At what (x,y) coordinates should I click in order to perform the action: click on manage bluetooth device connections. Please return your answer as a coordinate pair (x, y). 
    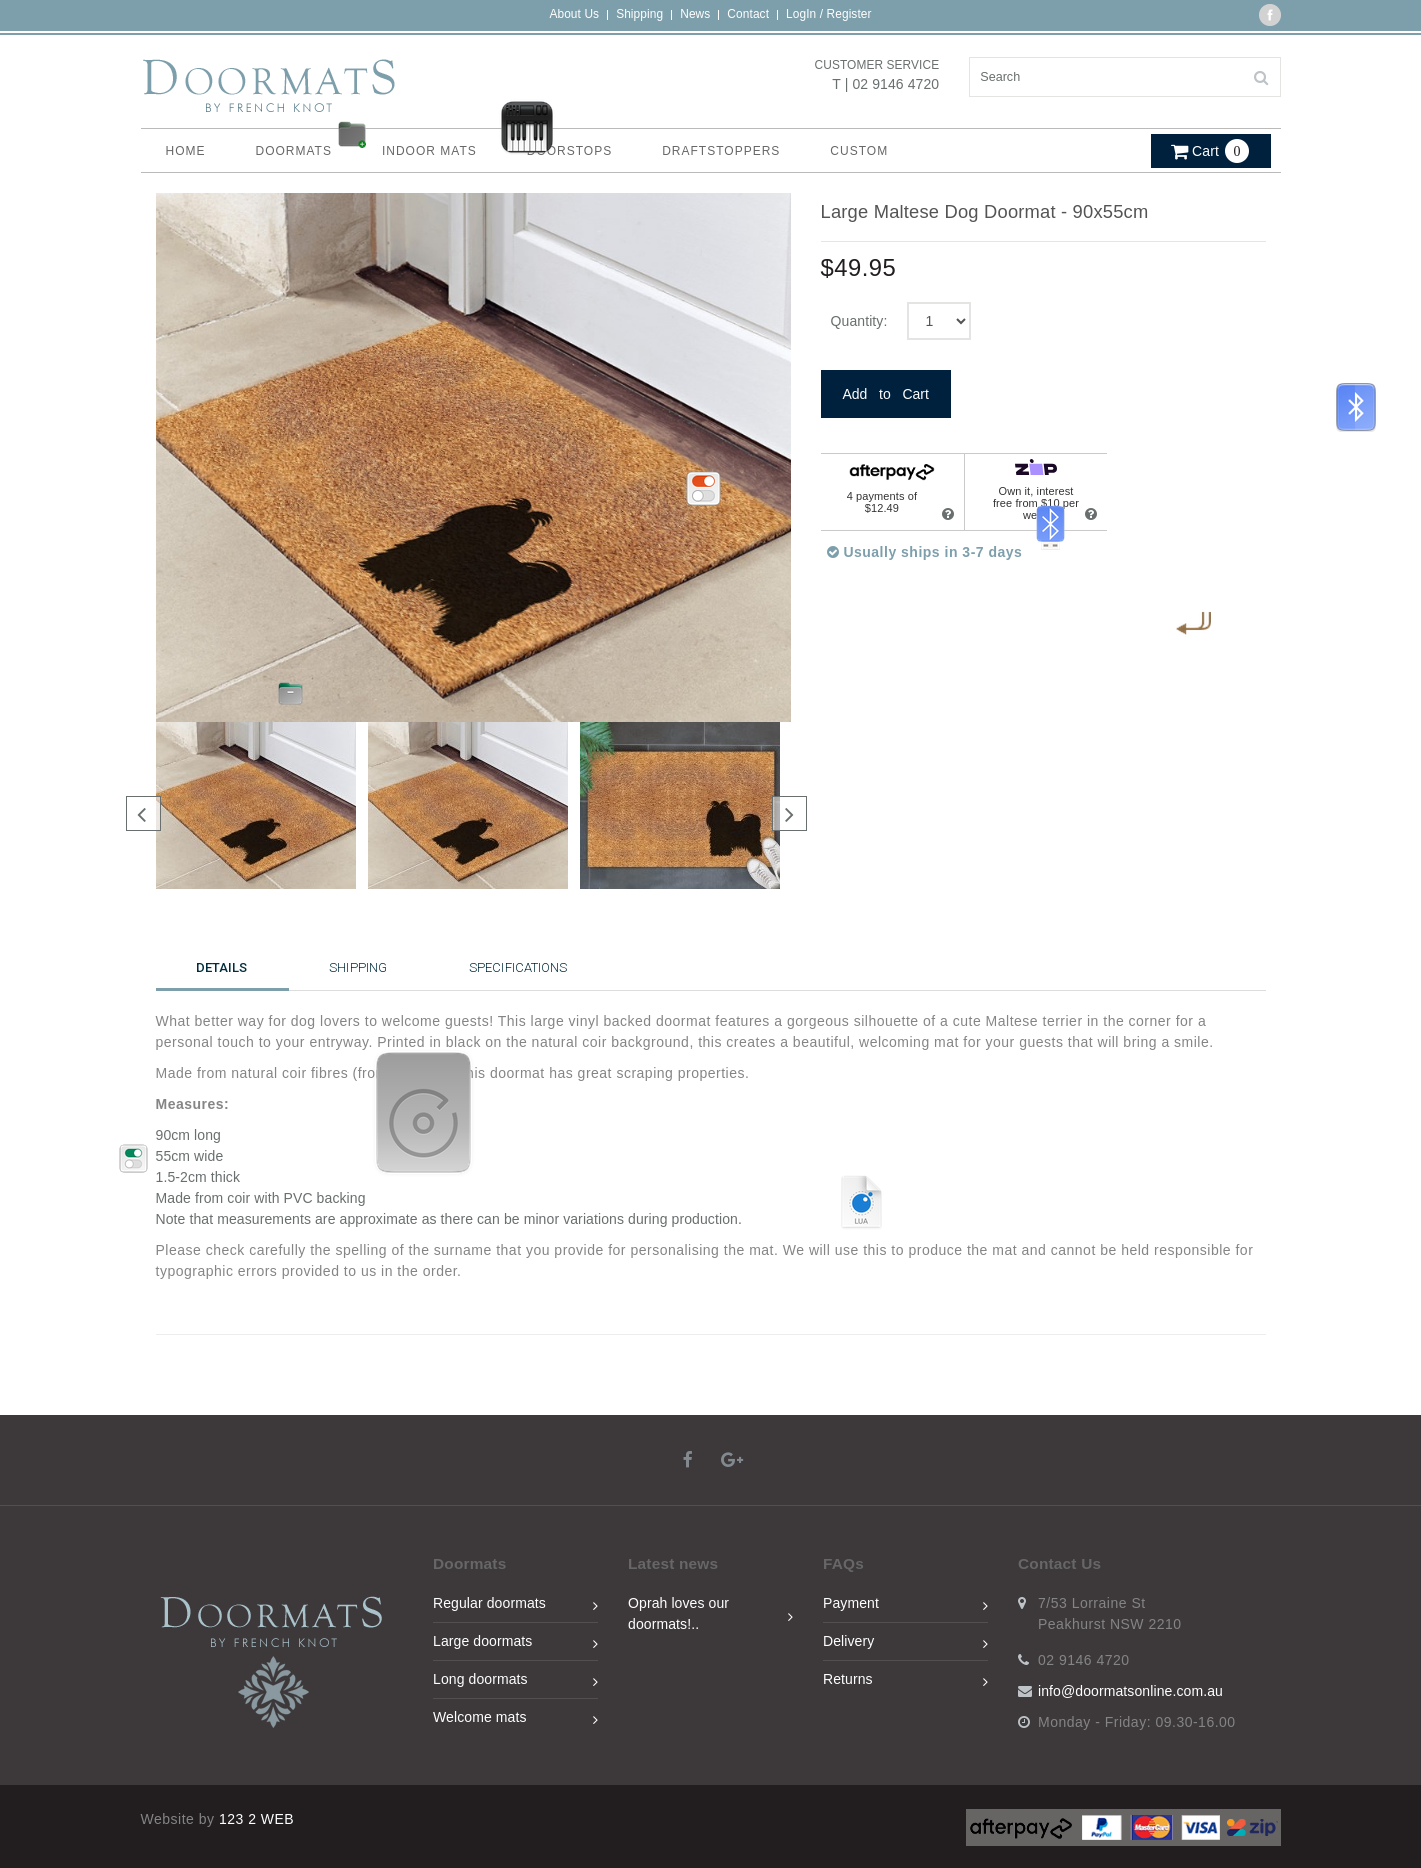
    Looking at the image, I should click on (1050, 527).